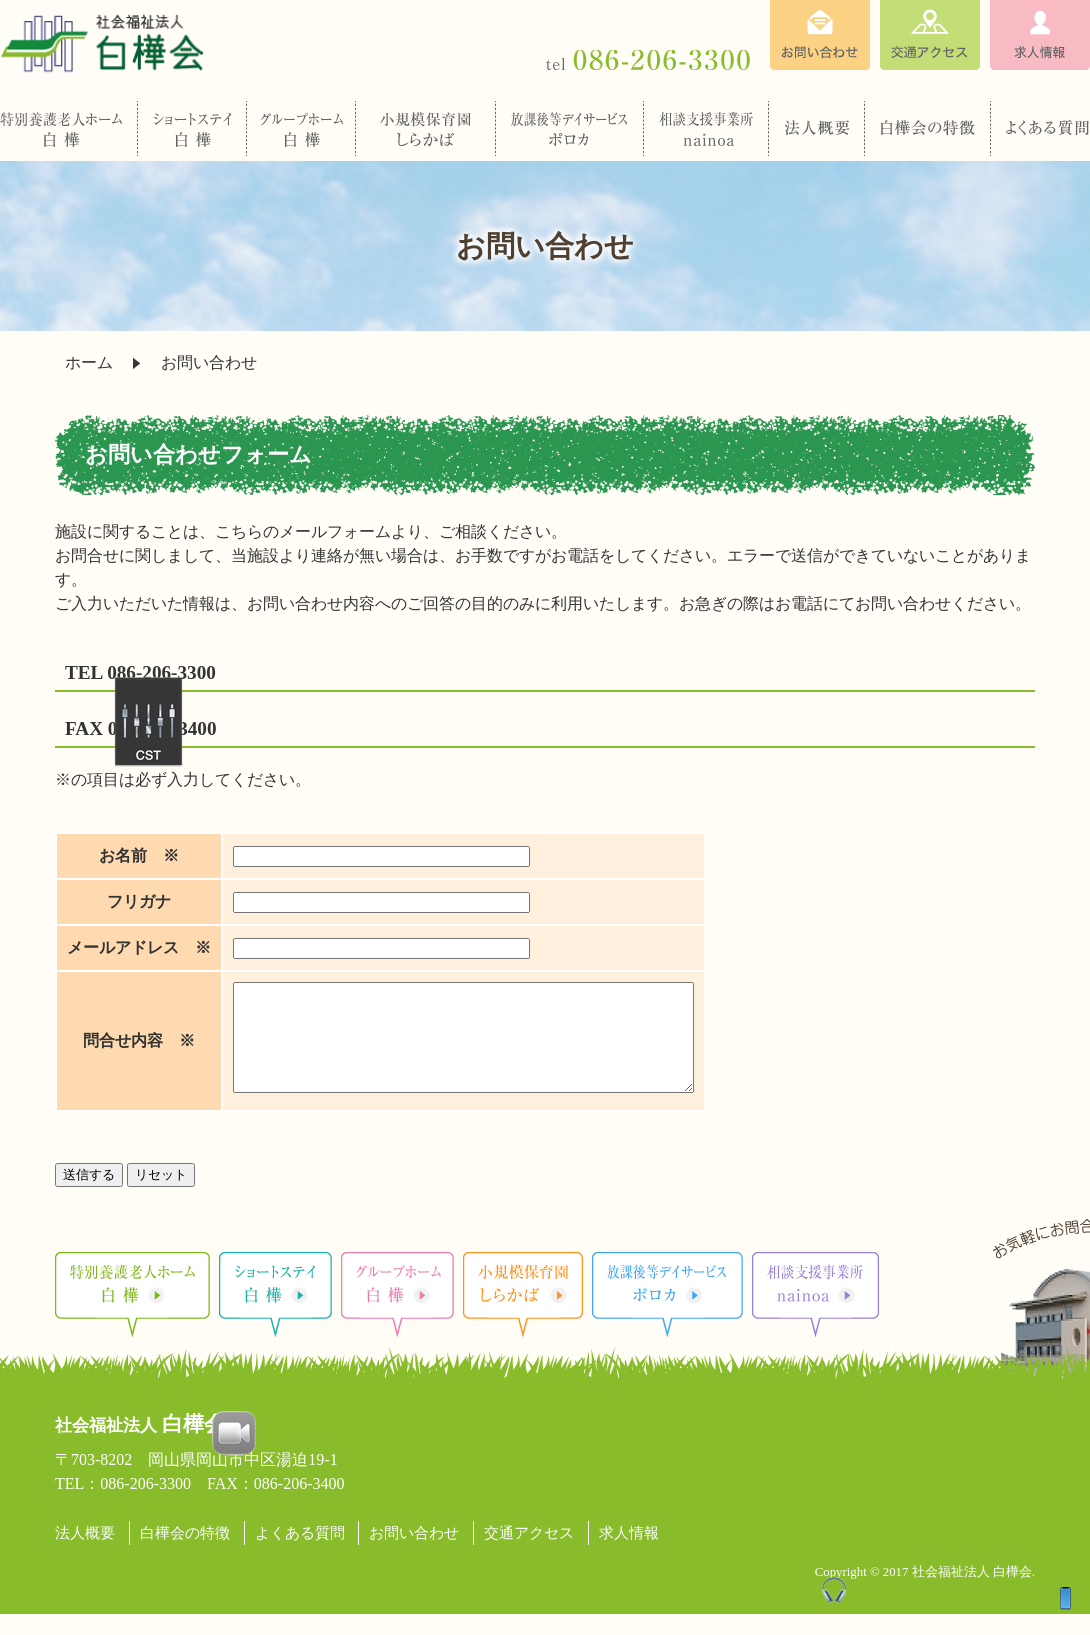 This screenshot has width=1090, height=1635. Describe the element at coordinates (148, 723) in the screenshot. I see `open audio mixing or equalizer settings` at that location.